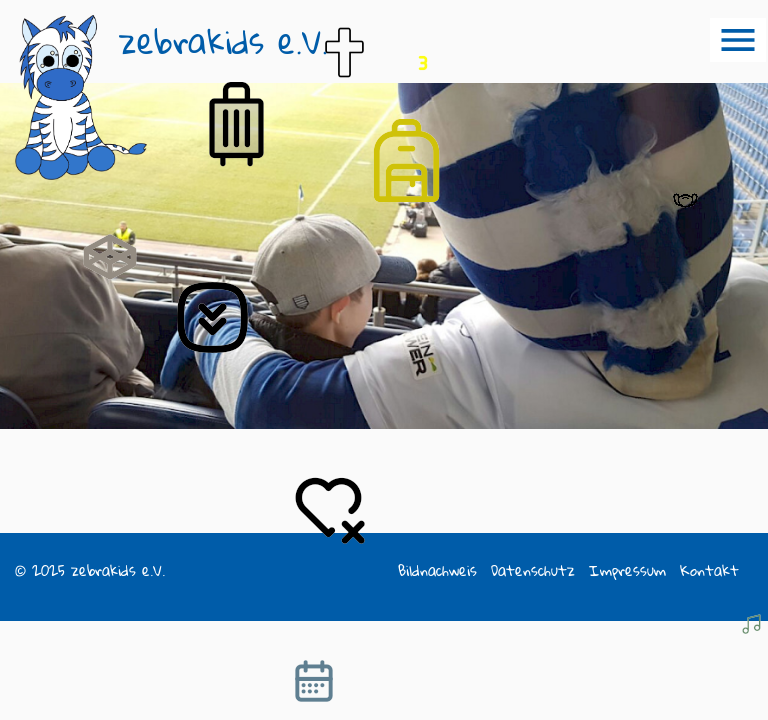 The image size is (768, 720). I want to click on access travel or trip planning features, so click(236, 125).